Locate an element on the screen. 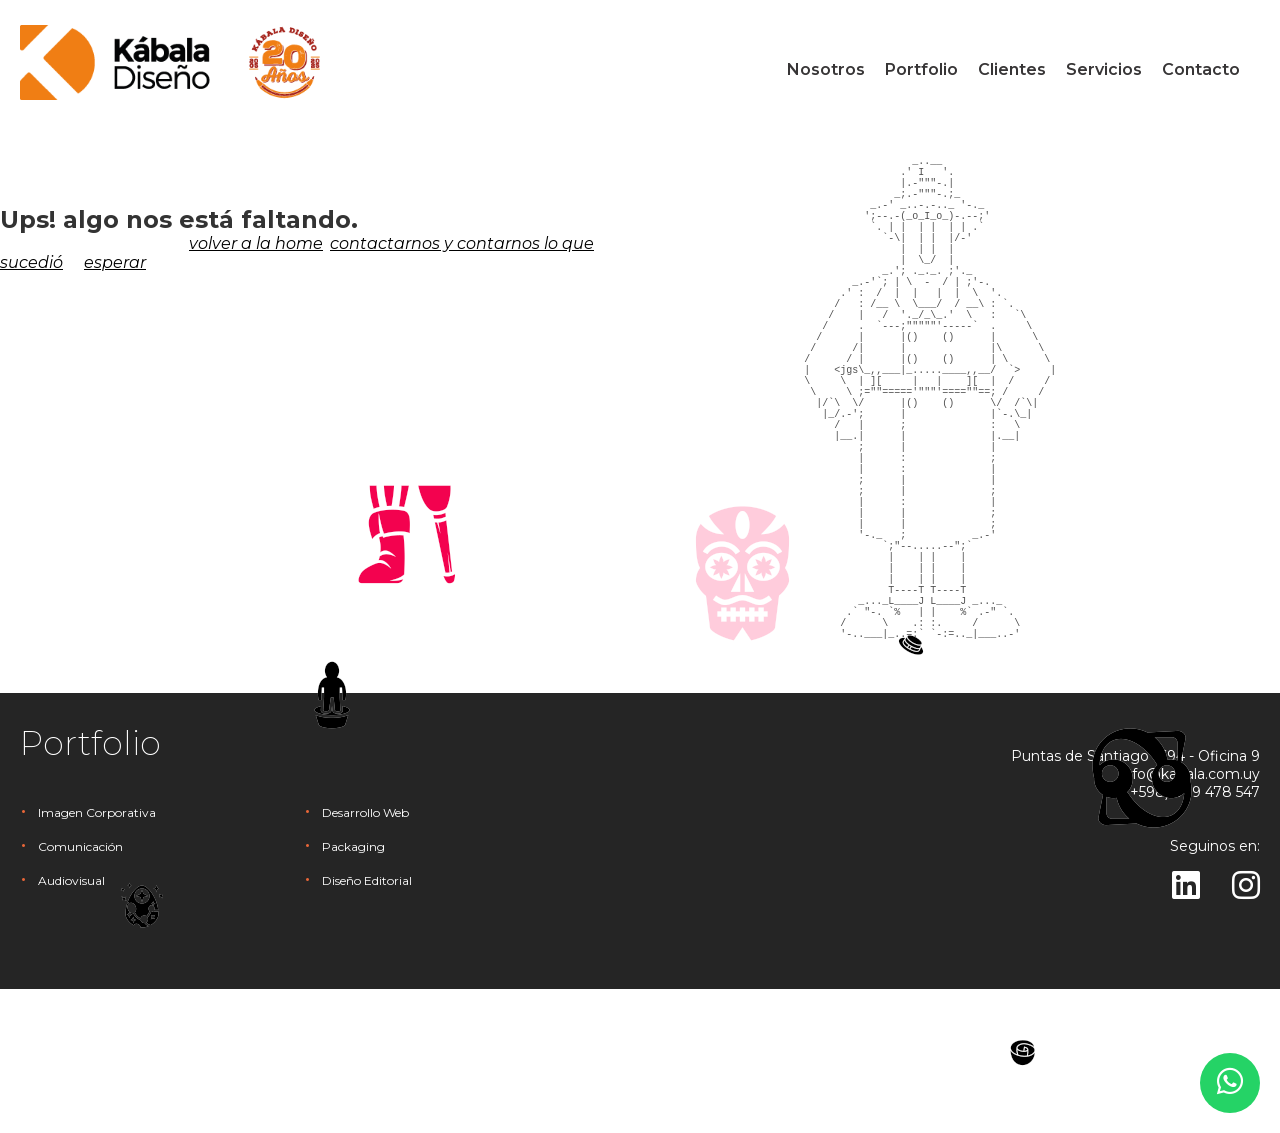 The height and width of the screenshot is (1133, 1280). select a hat accessory for your character is located at coordinates (911, 645).